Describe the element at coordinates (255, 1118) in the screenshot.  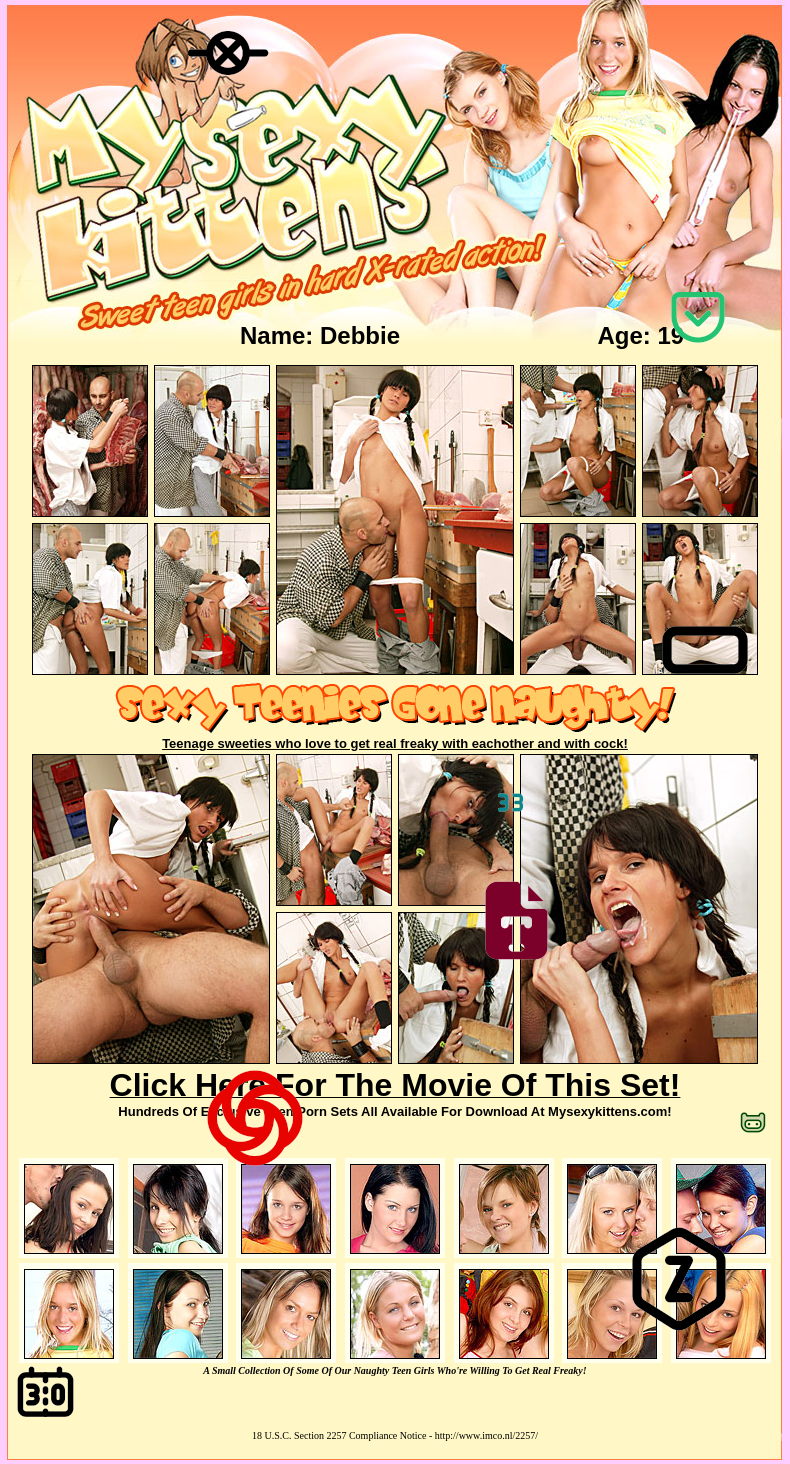
I see `open loom video recording app` at that location.